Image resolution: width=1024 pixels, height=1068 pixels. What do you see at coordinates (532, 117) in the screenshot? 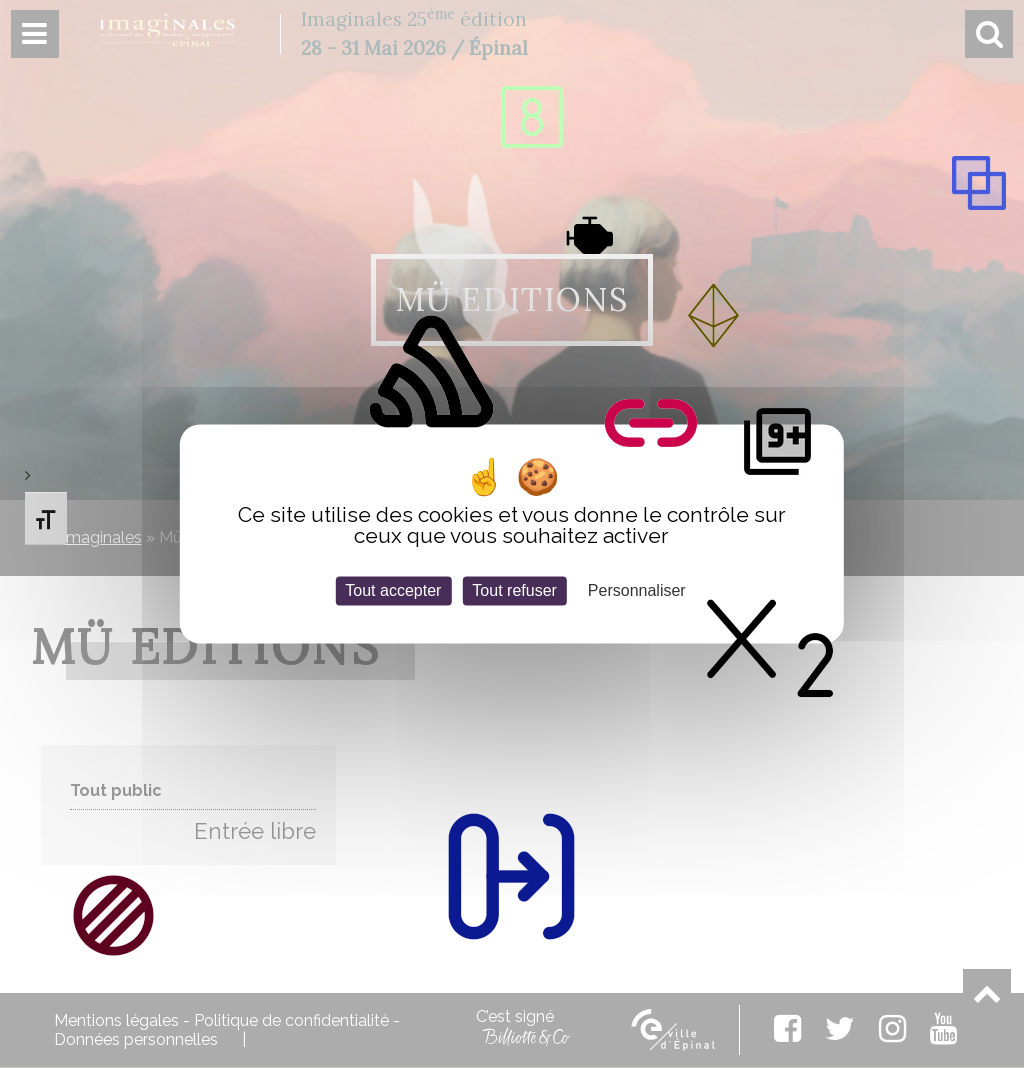
I see `indicates item number eight in a list or sequence` at bounding box center [532, 117].